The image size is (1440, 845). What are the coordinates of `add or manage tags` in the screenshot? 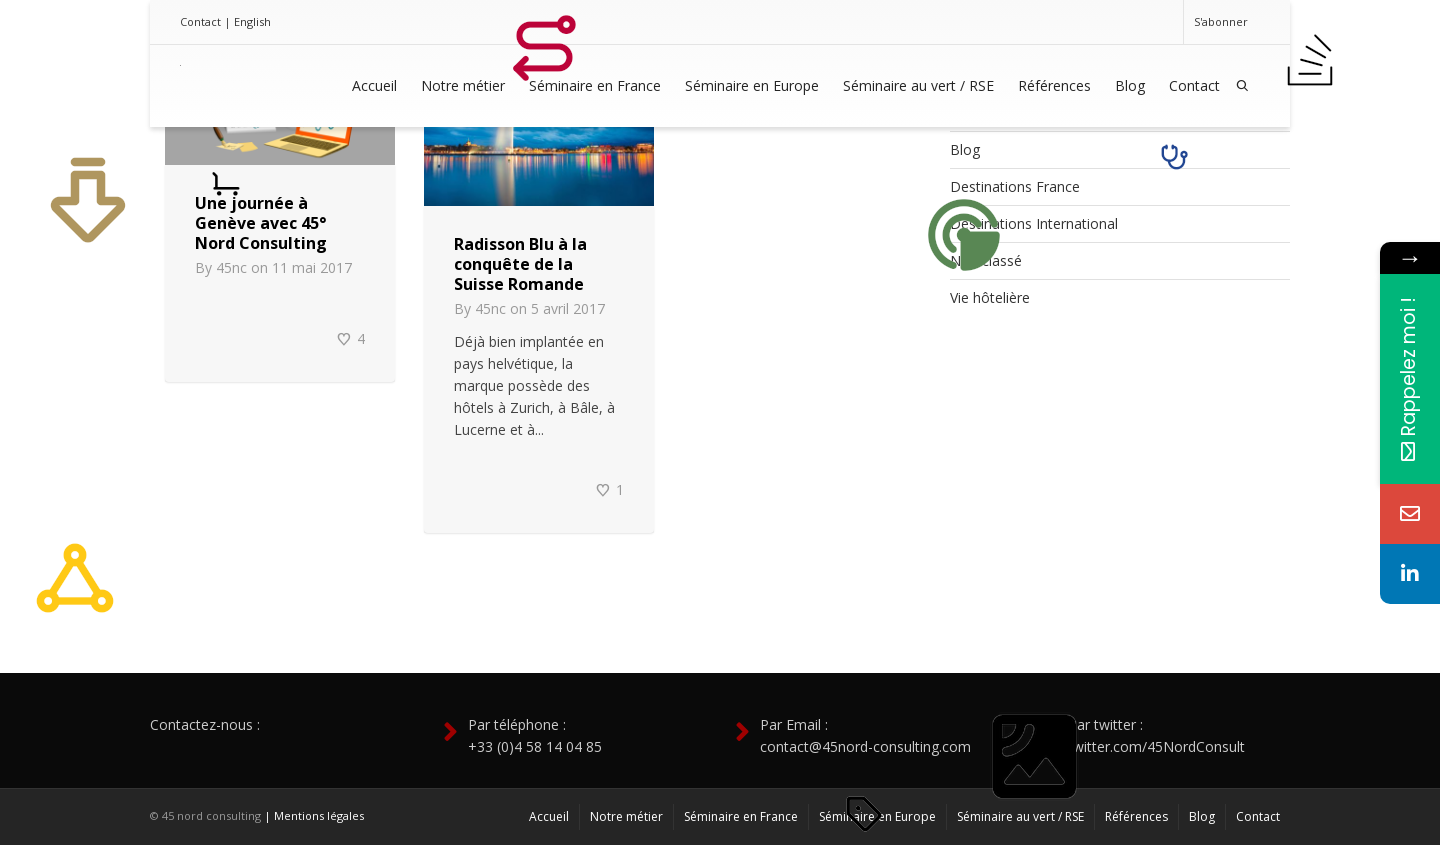 It's located at (863, 813).